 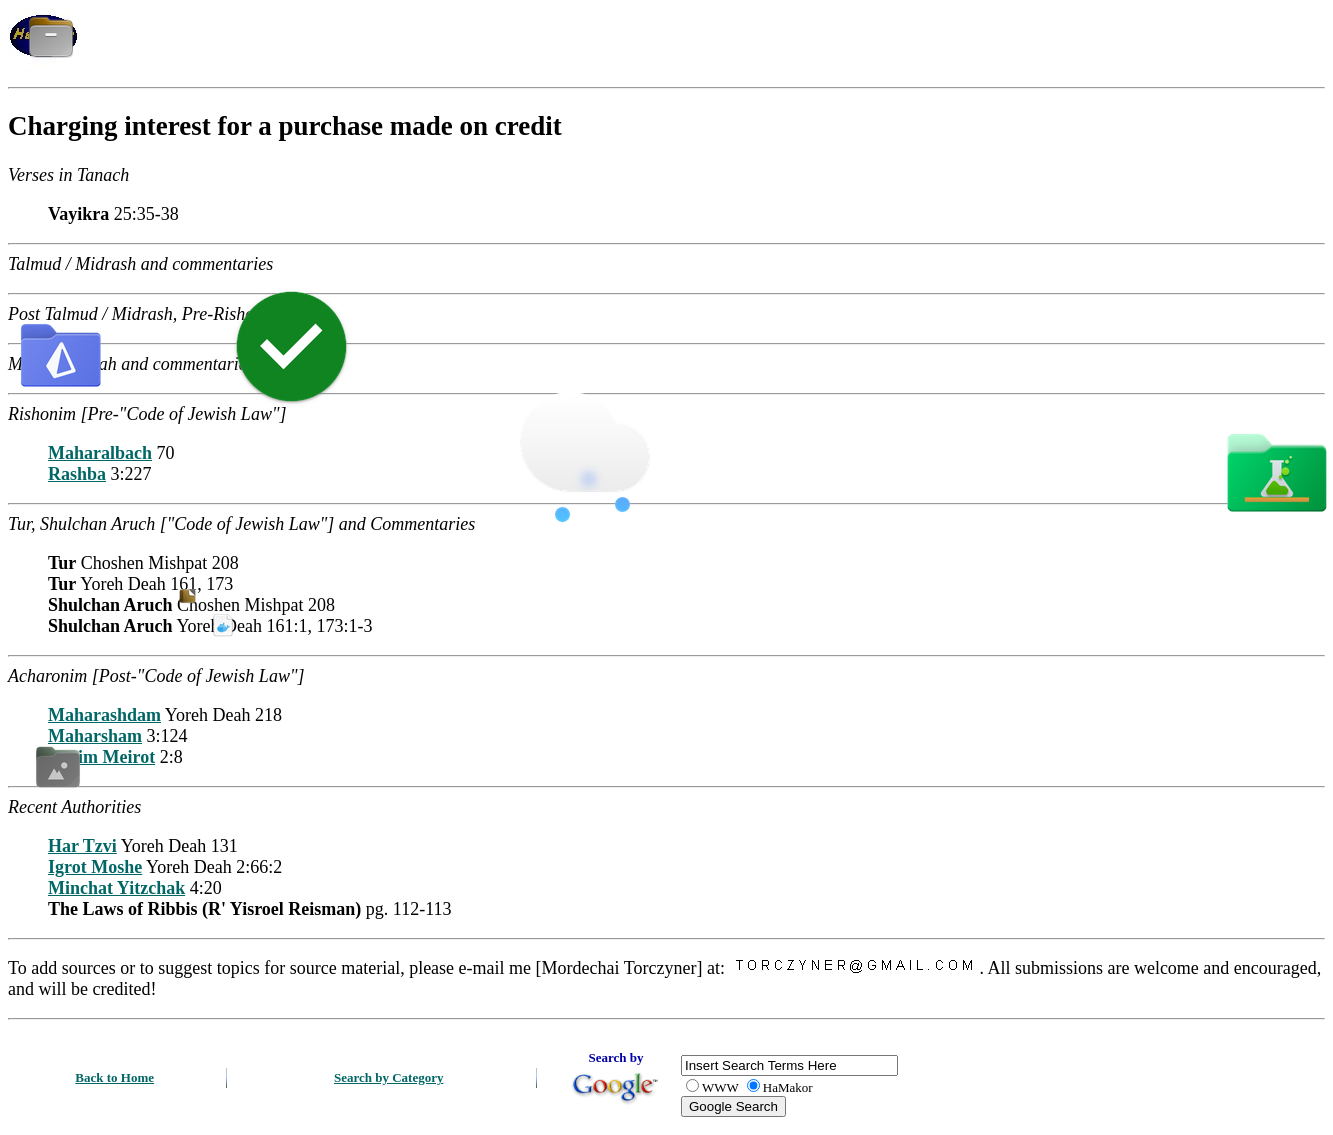 What do you see at coordinates (58, 767) in the screenshot?
I see `open your pictures folder` at bounding box center [58, 767].